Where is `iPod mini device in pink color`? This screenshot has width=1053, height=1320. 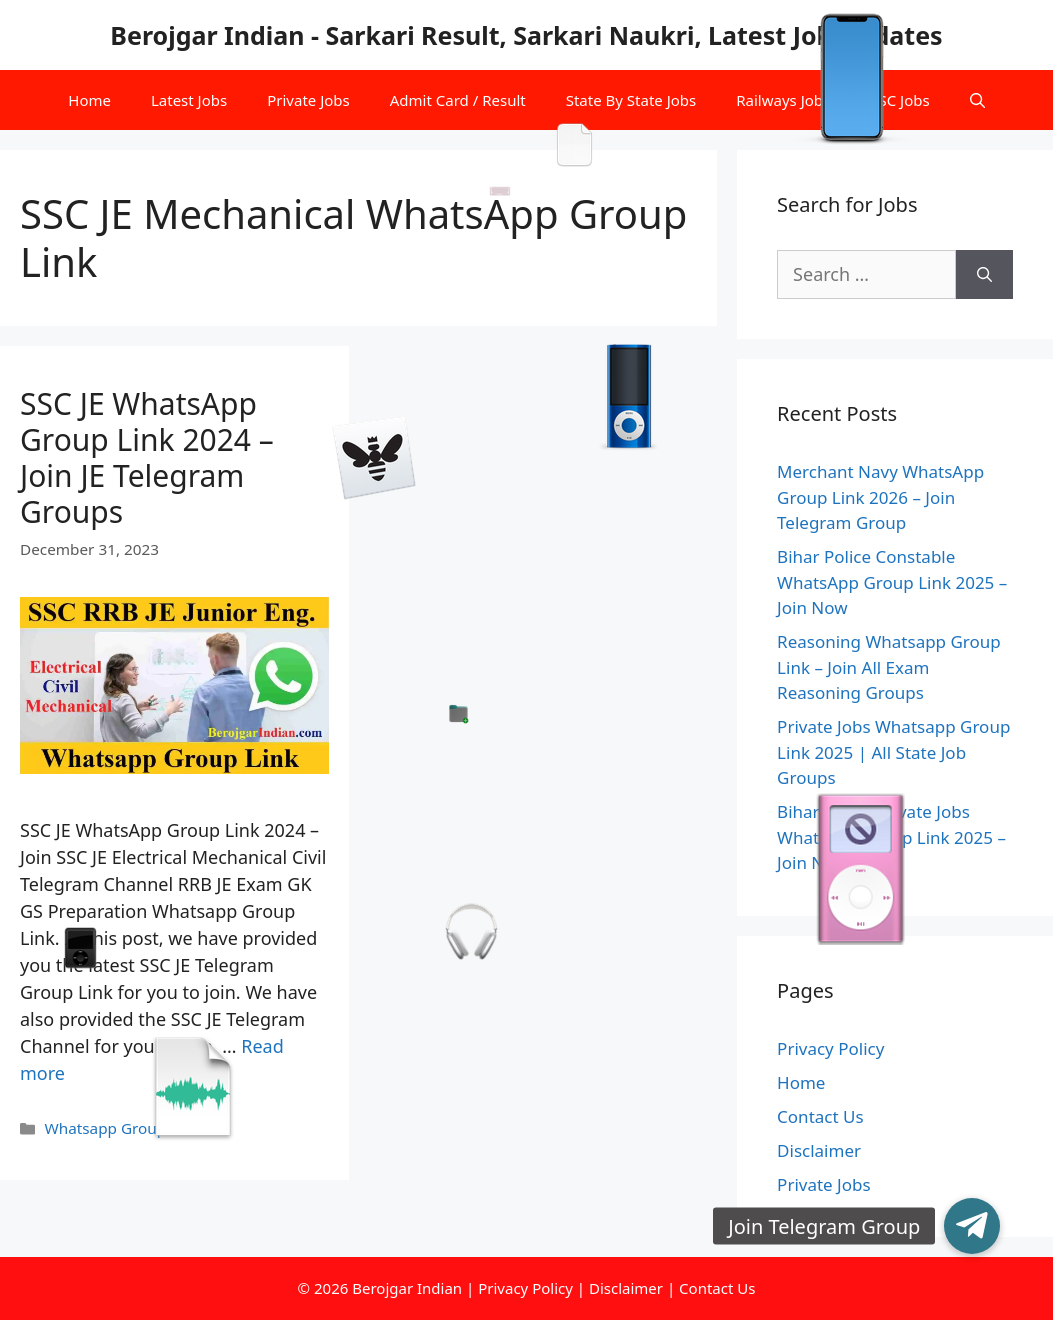
iPod mini device in pink color is located at coordinates (859, 868).